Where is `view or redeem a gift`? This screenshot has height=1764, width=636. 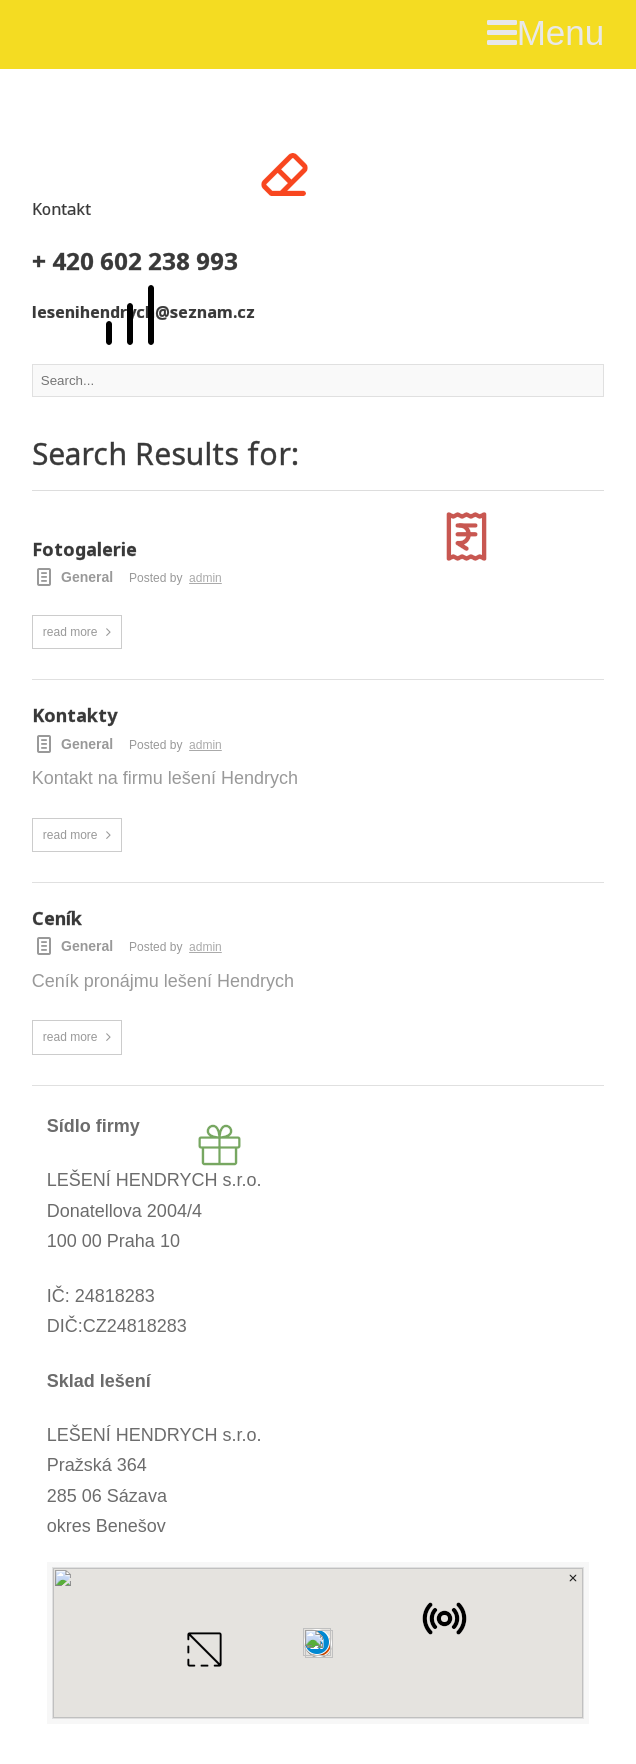 view or redeem a gift is located at coordinates (219, 1147).